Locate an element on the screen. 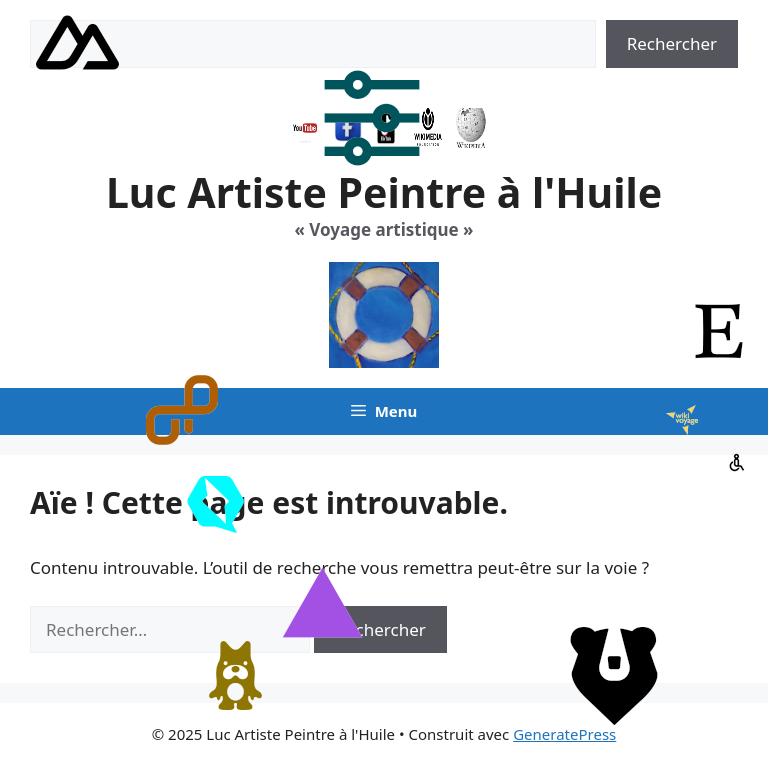 The width and height of the screenshot is (768, 766). open the Uptime Kuma monitoring dashboard is located at coordinates (614, 676).